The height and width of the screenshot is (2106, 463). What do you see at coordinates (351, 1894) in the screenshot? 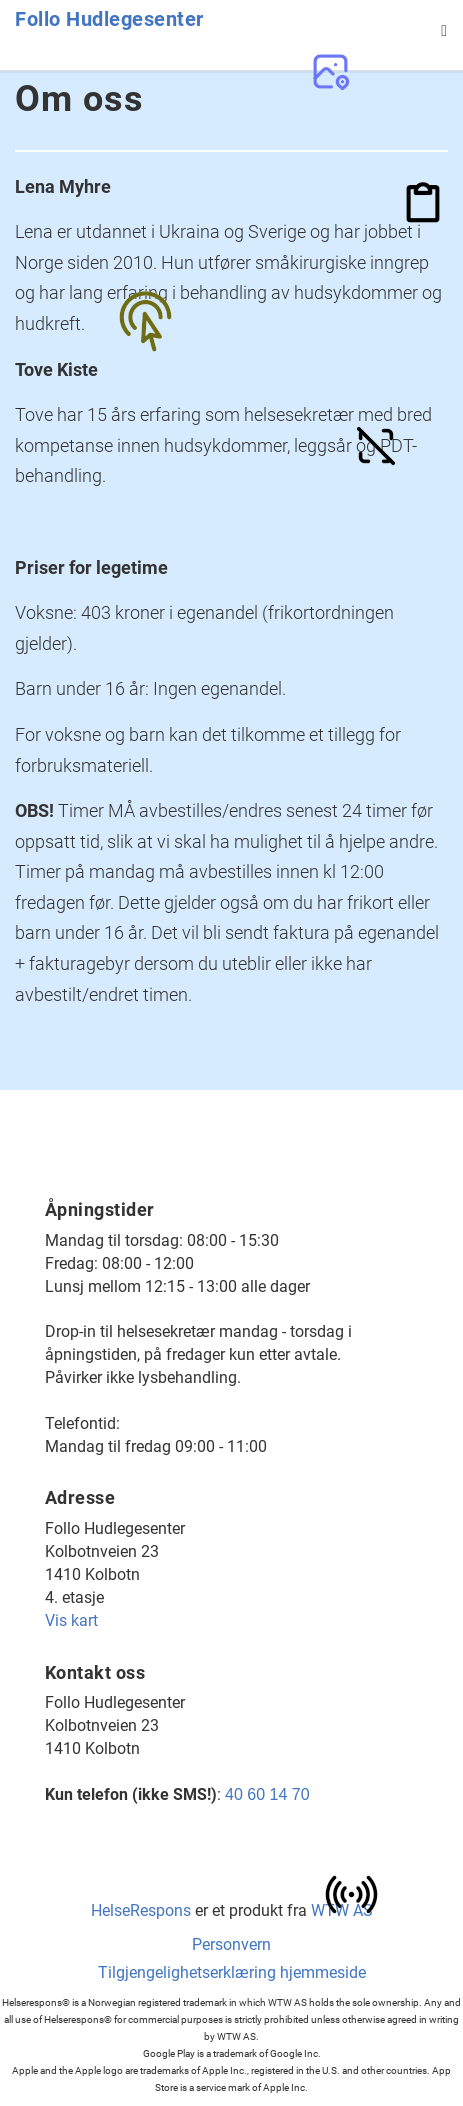
I see `indicates wireless signal strength` at bounding box center [351, 1894].